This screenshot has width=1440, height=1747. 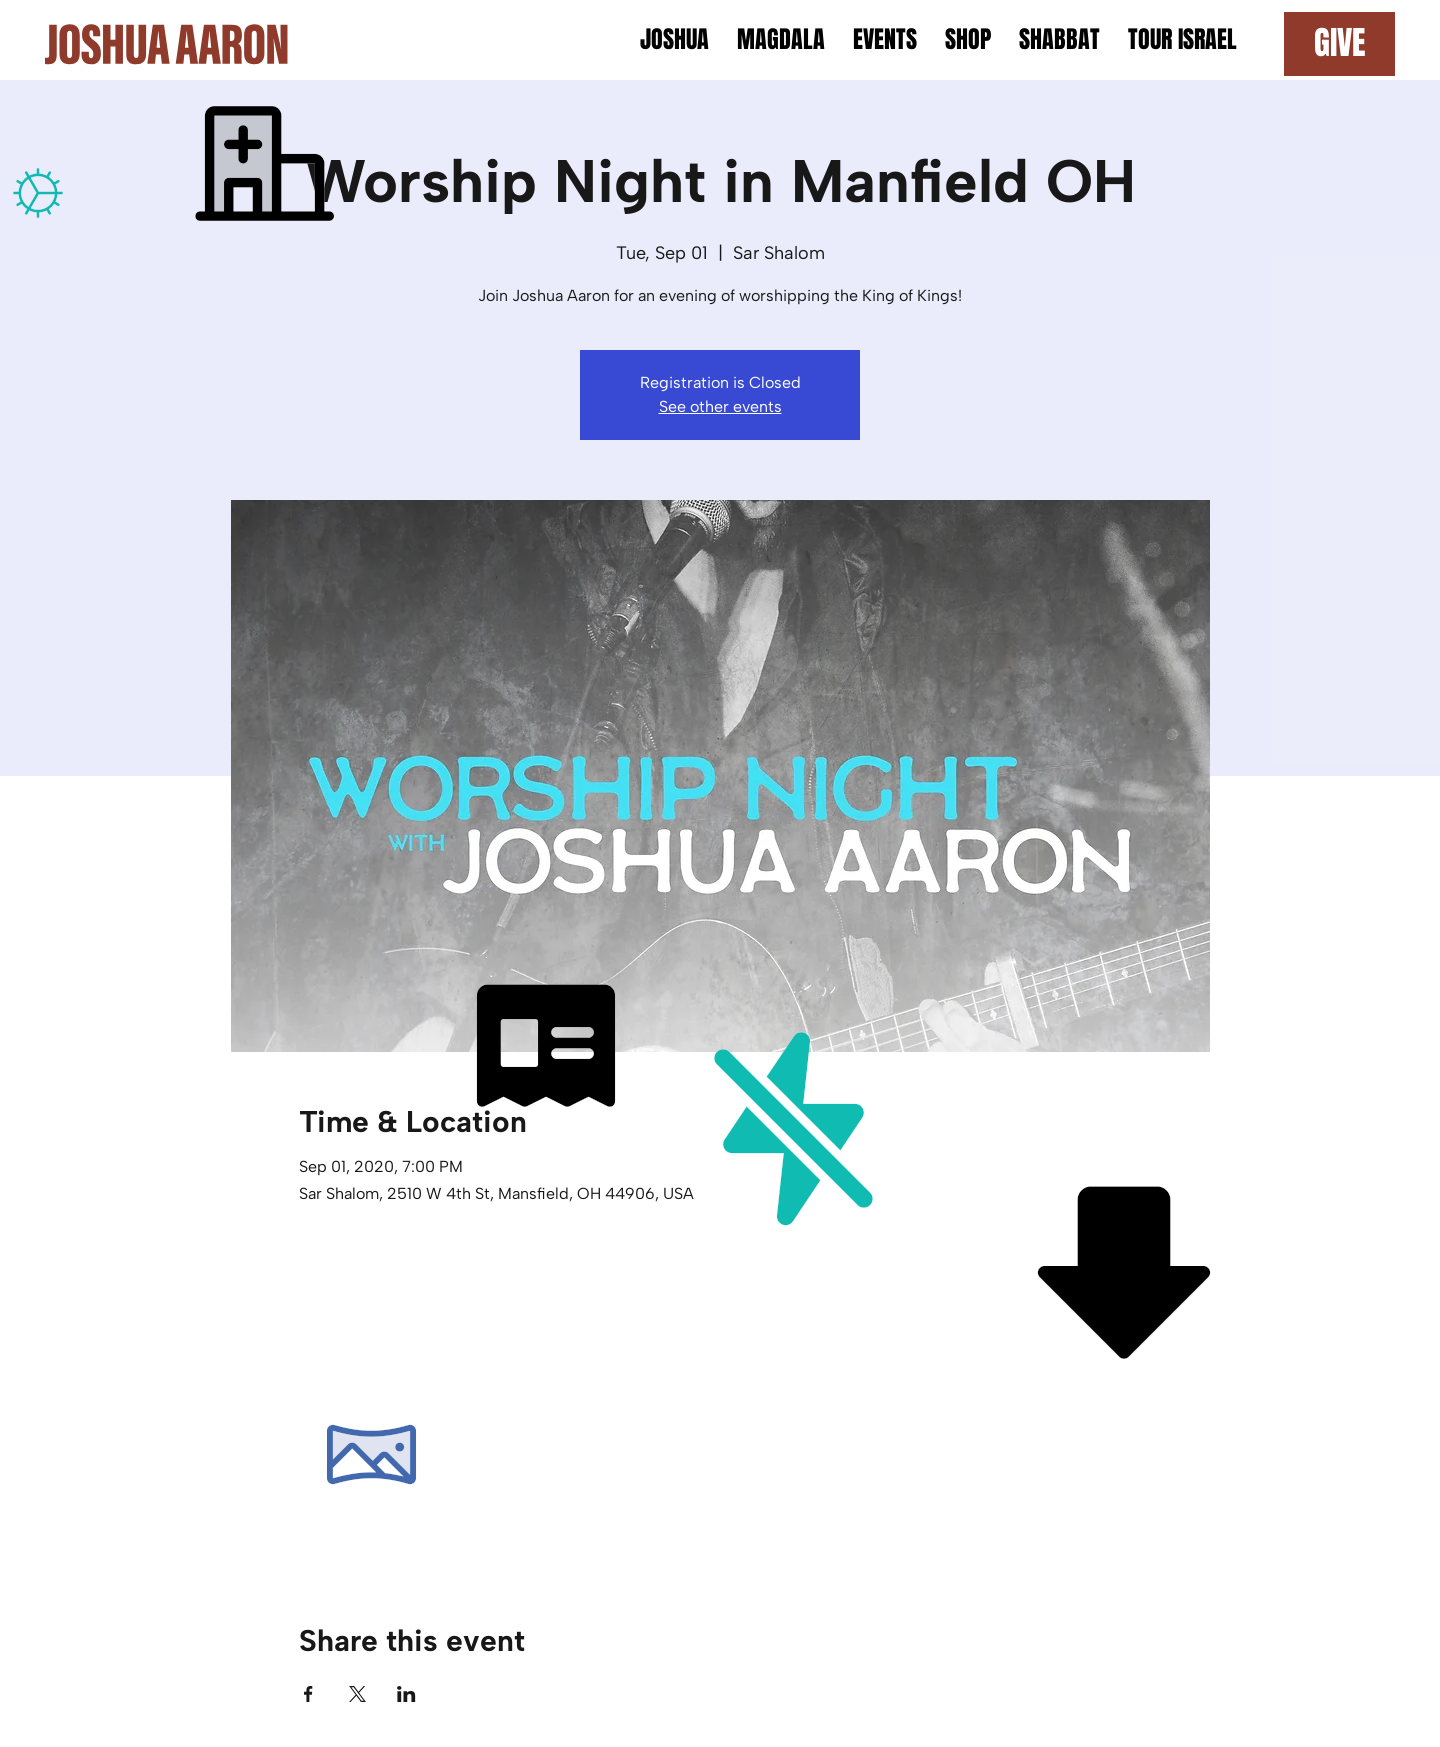 I want to click on disable camera flash, so click(x=793, y=1128).